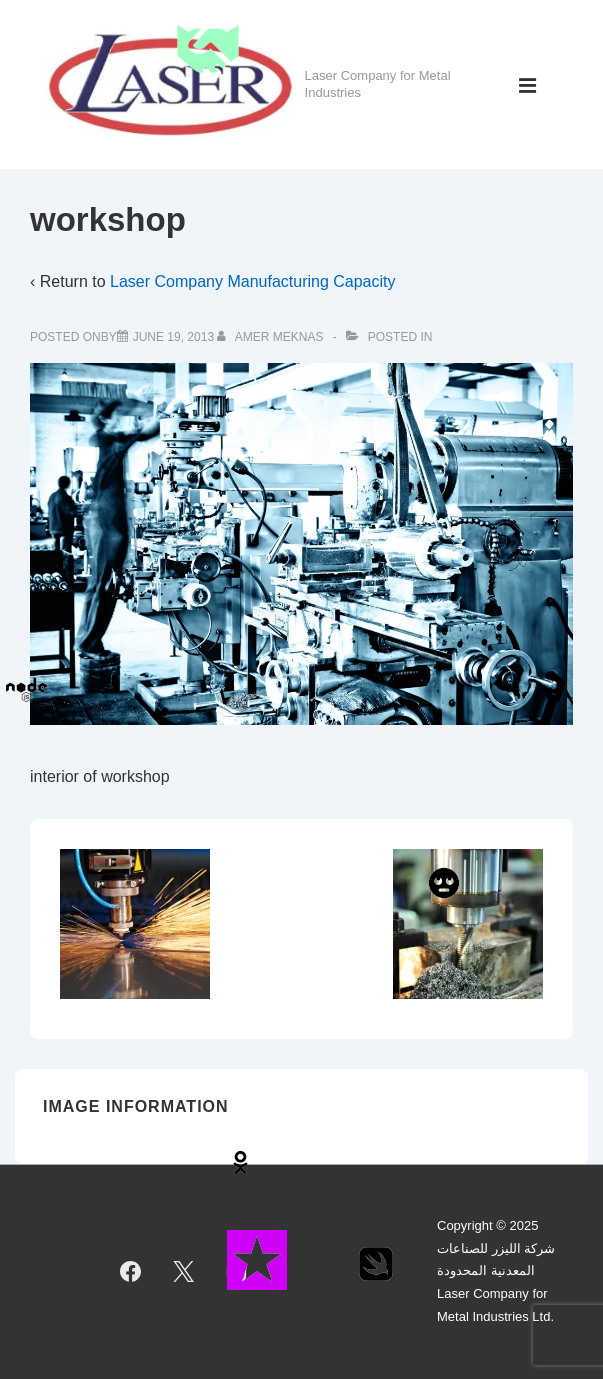  What do you see at coordinates (208, 49) in the screenshot?
I see `indicates a partnership or collaboration` at bounding box center [208, 49].